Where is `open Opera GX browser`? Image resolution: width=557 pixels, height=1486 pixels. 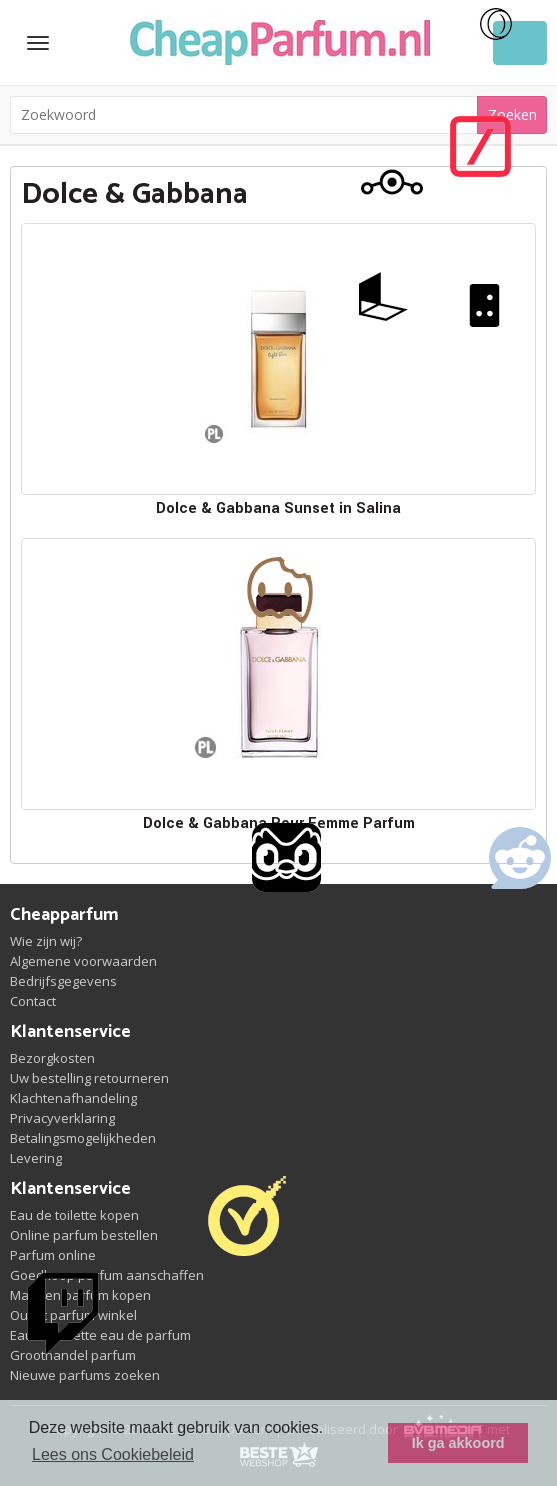 open Opera GX browser is located at coordinates (496, 24).